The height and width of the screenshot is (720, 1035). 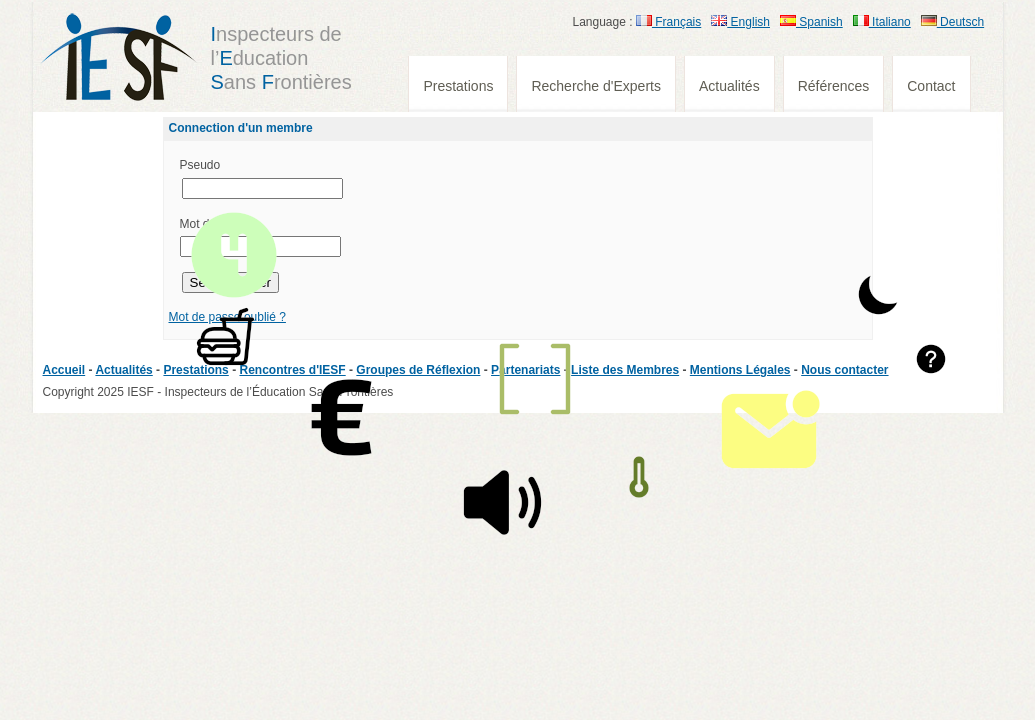 What do you see at coordinates (878, 295) in the screenshot?
I see `toggle dark mode` at bounding box center [878, 295].